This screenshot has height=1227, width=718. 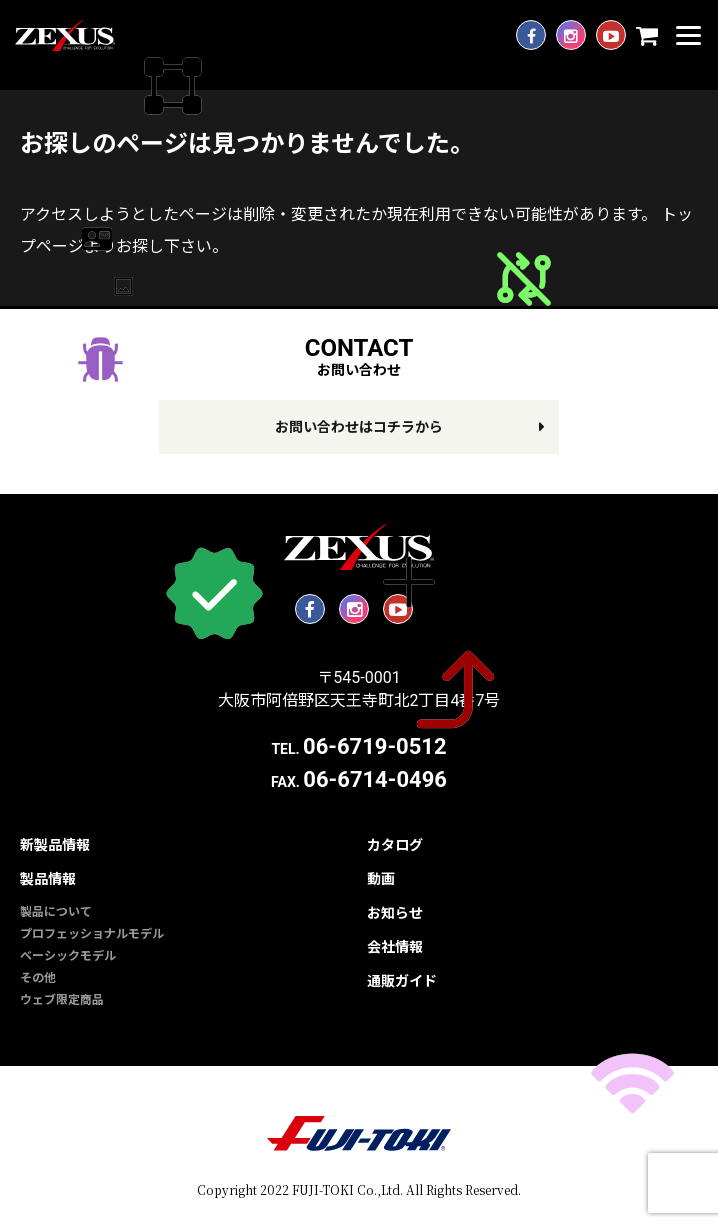 I want to click on exchange or swap feature is disabled, so click(x=524, y=279).